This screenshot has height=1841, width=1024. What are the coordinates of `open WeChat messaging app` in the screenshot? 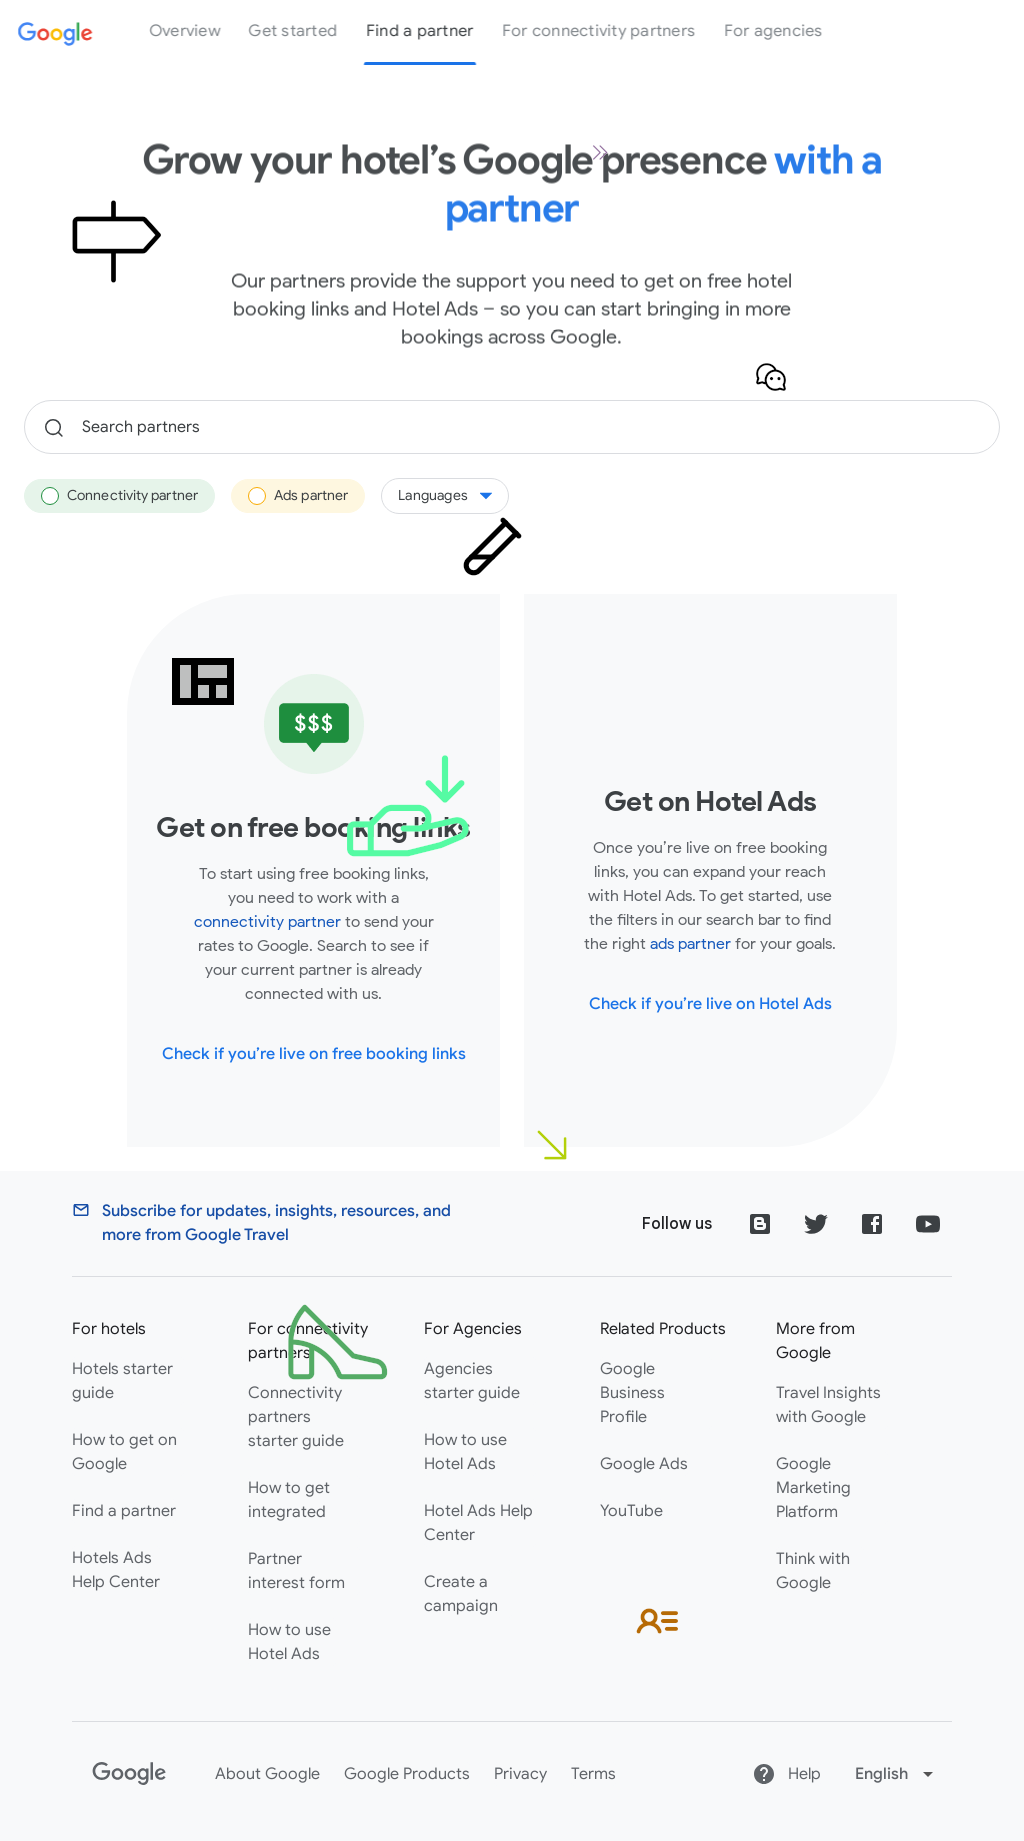 It's located at (771, 377).